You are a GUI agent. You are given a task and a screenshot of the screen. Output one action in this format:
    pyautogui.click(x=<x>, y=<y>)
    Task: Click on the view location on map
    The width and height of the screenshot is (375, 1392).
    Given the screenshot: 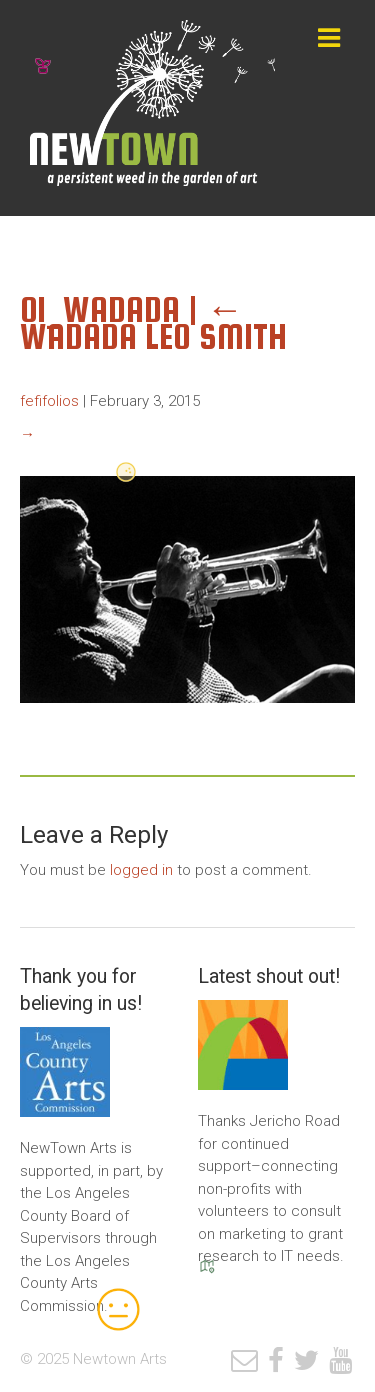 What is the action you would take?
    pyautogui.click(x=207, y=1266)
    